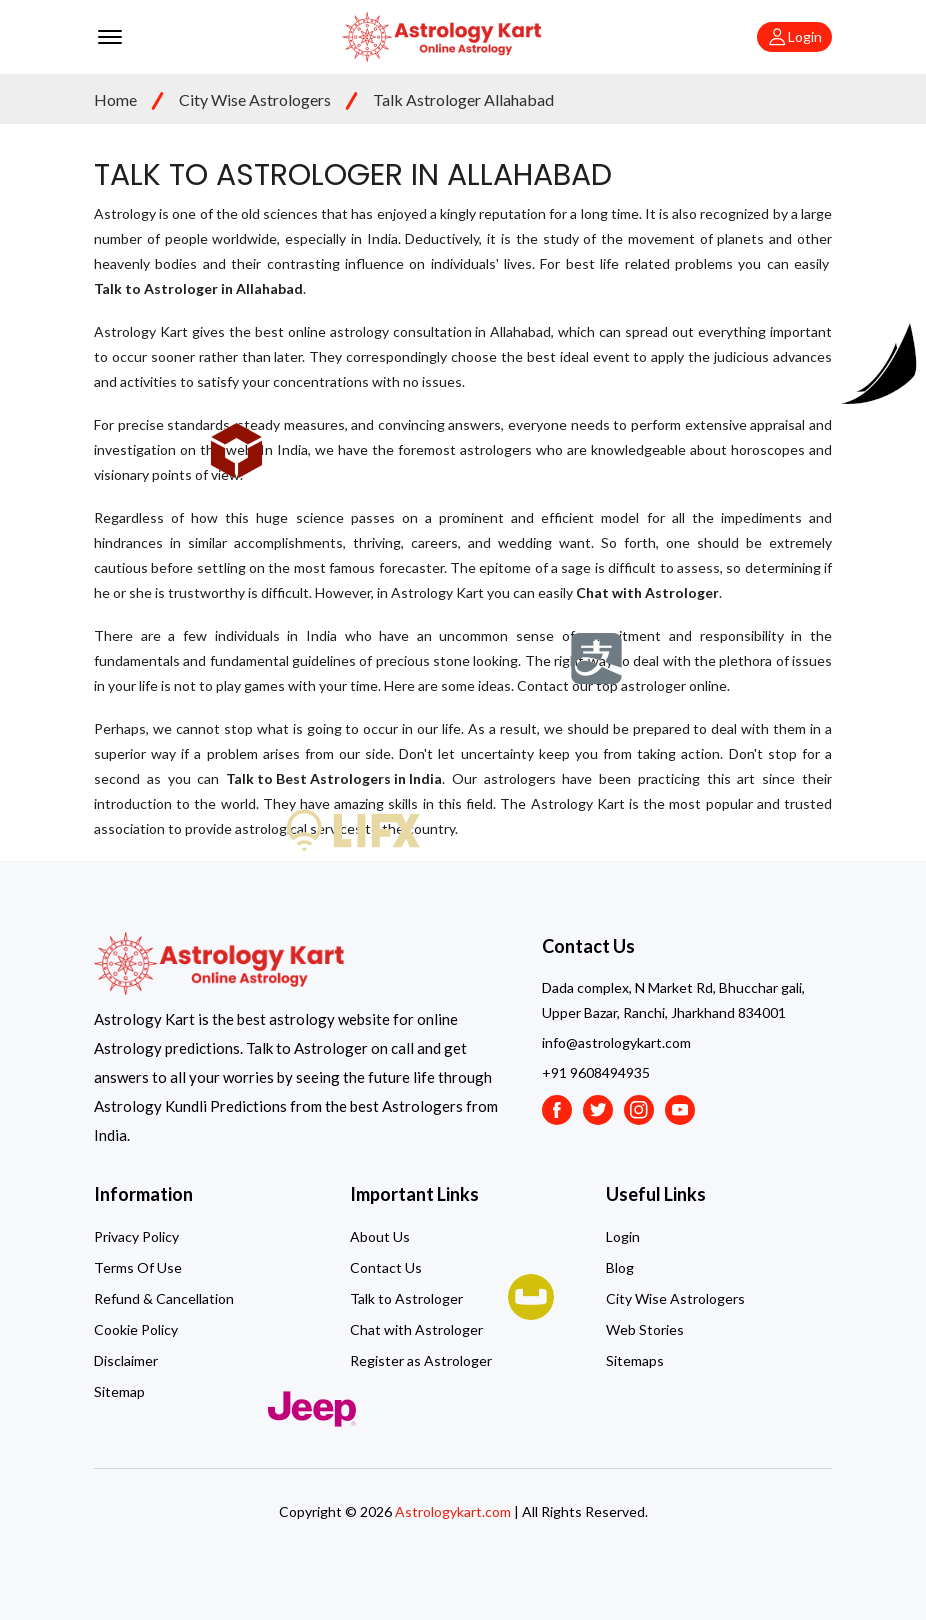 The height and width of the screenshot is (1620, 926). Describe the element at coordinates (312, 1409) in the screenshot. I see `Jeep brand logo` at that location.